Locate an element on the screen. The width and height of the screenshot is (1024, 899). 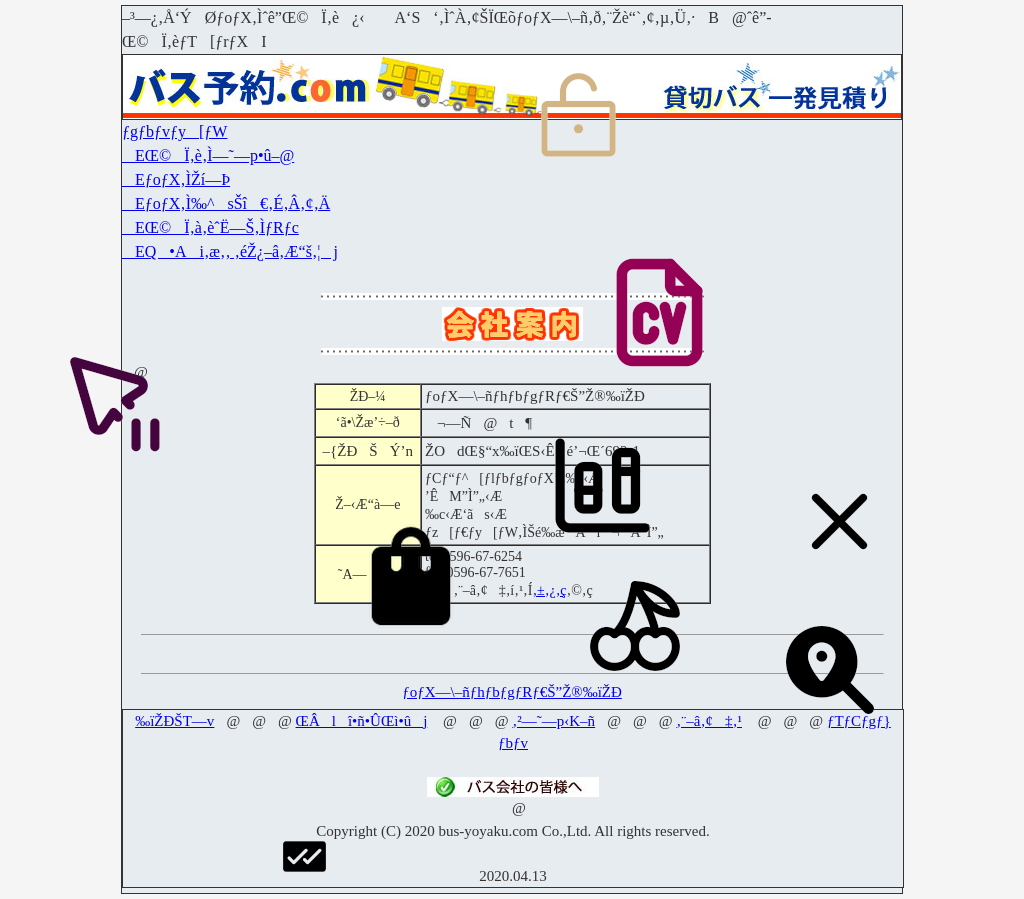
indicates fruit or food category is located at coordinates (635, 626).